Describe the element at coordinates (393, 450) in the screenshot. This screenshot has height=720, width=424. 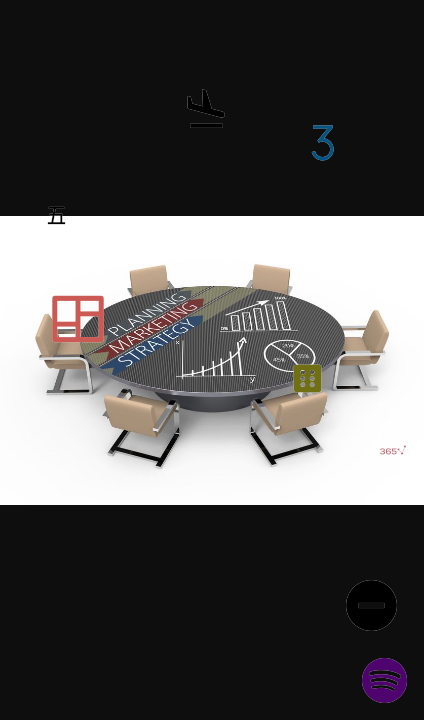
I see `365 data science logo` at that location.